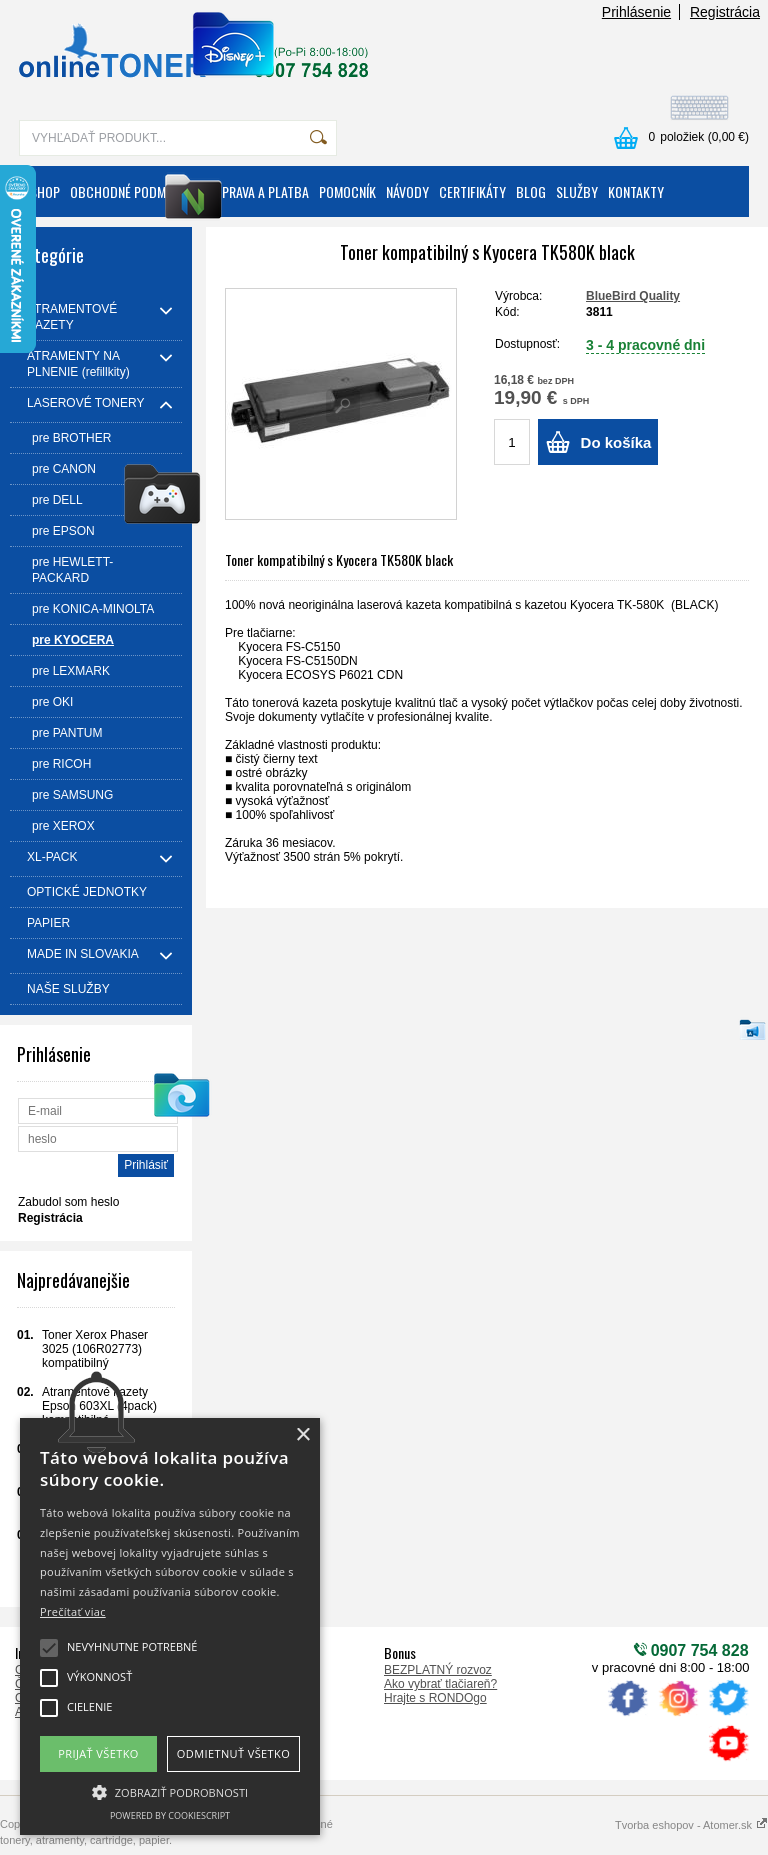  What do you see at coordinates (699, 107) in the screenshot?
I see `connect a bluetooth keyboard` at bounding box center [699, 107].